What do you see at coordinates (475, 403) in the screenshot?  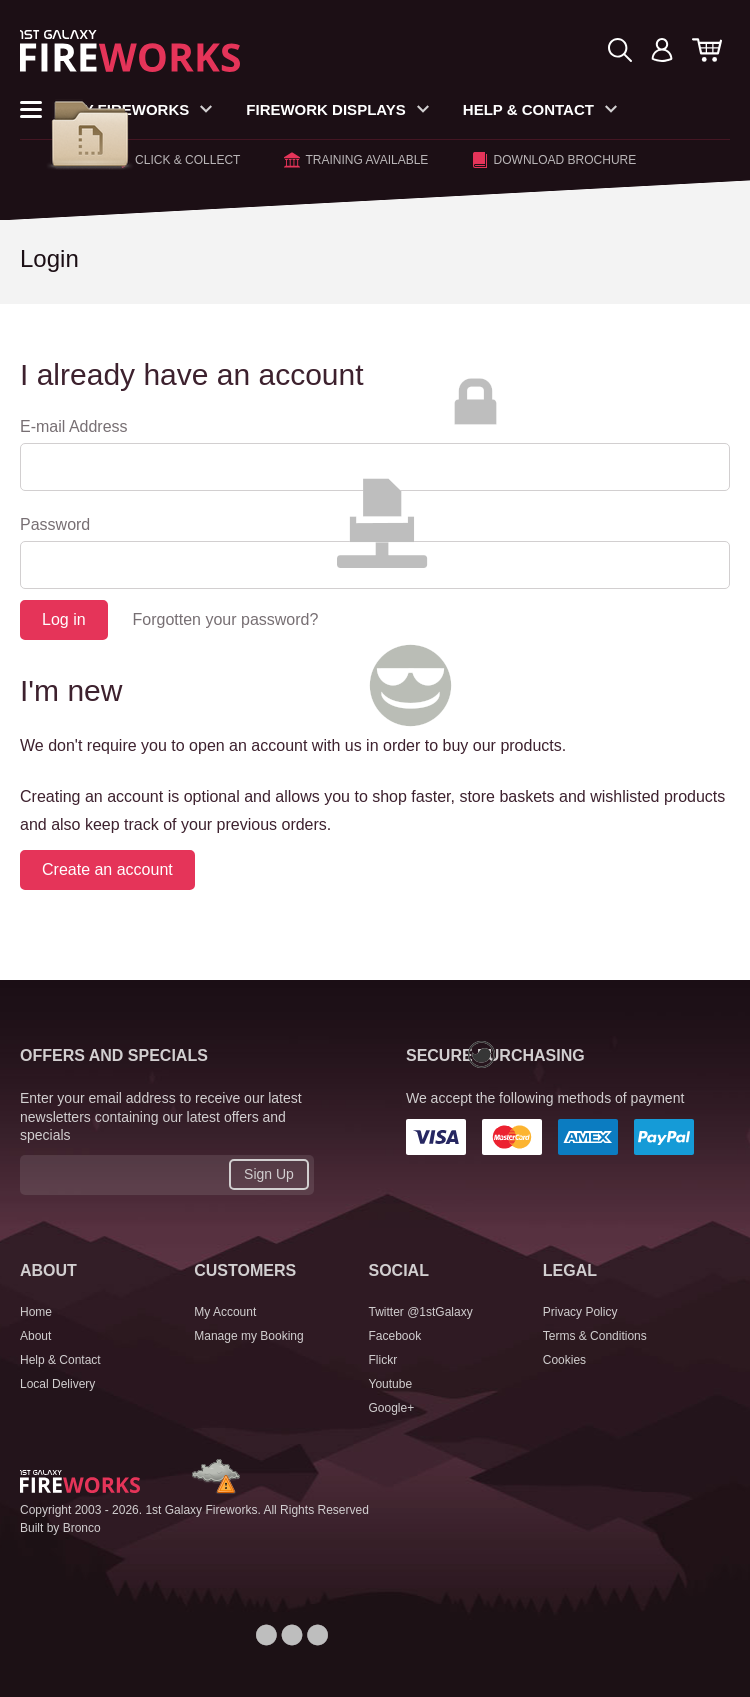 I see `indicates a secure connection` at bounding box center [475, 403].